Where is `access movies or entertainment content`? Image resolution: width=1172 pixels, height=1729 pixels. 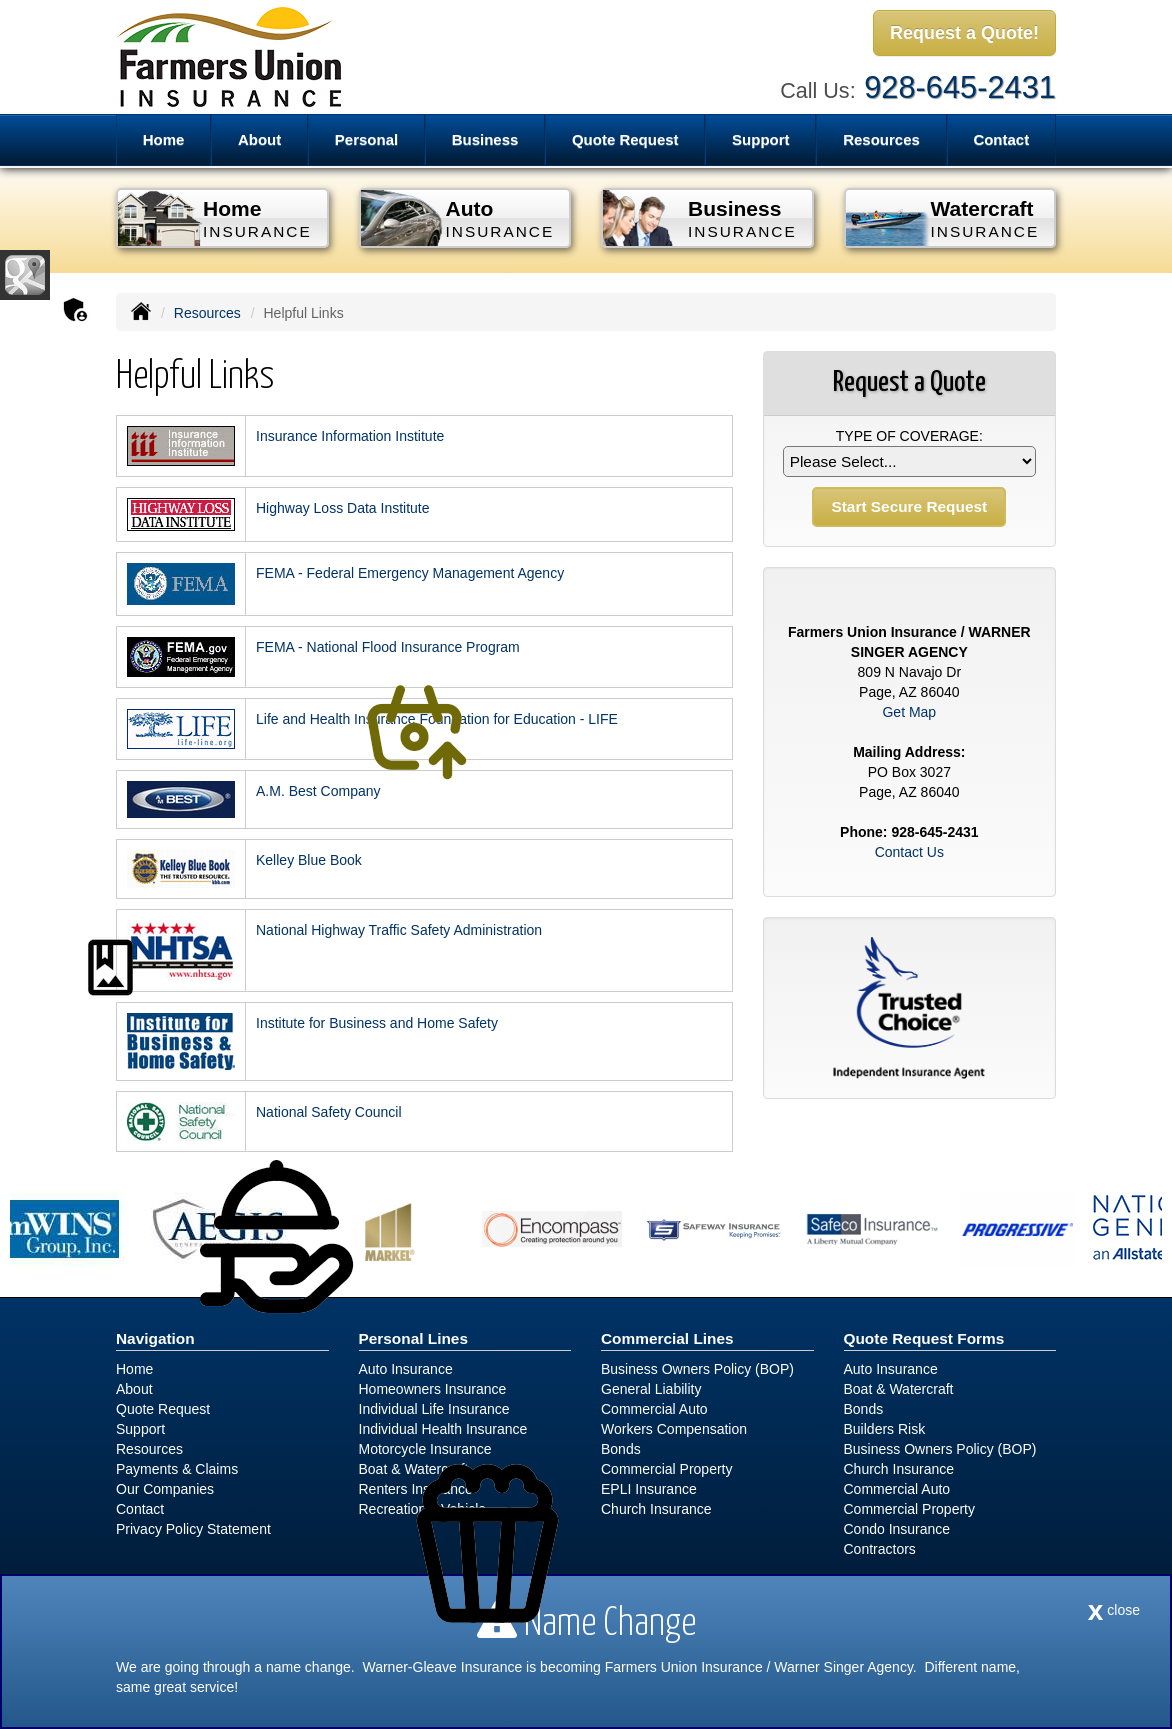 access movies or entertainment content is located at coordinates (487, 1543).